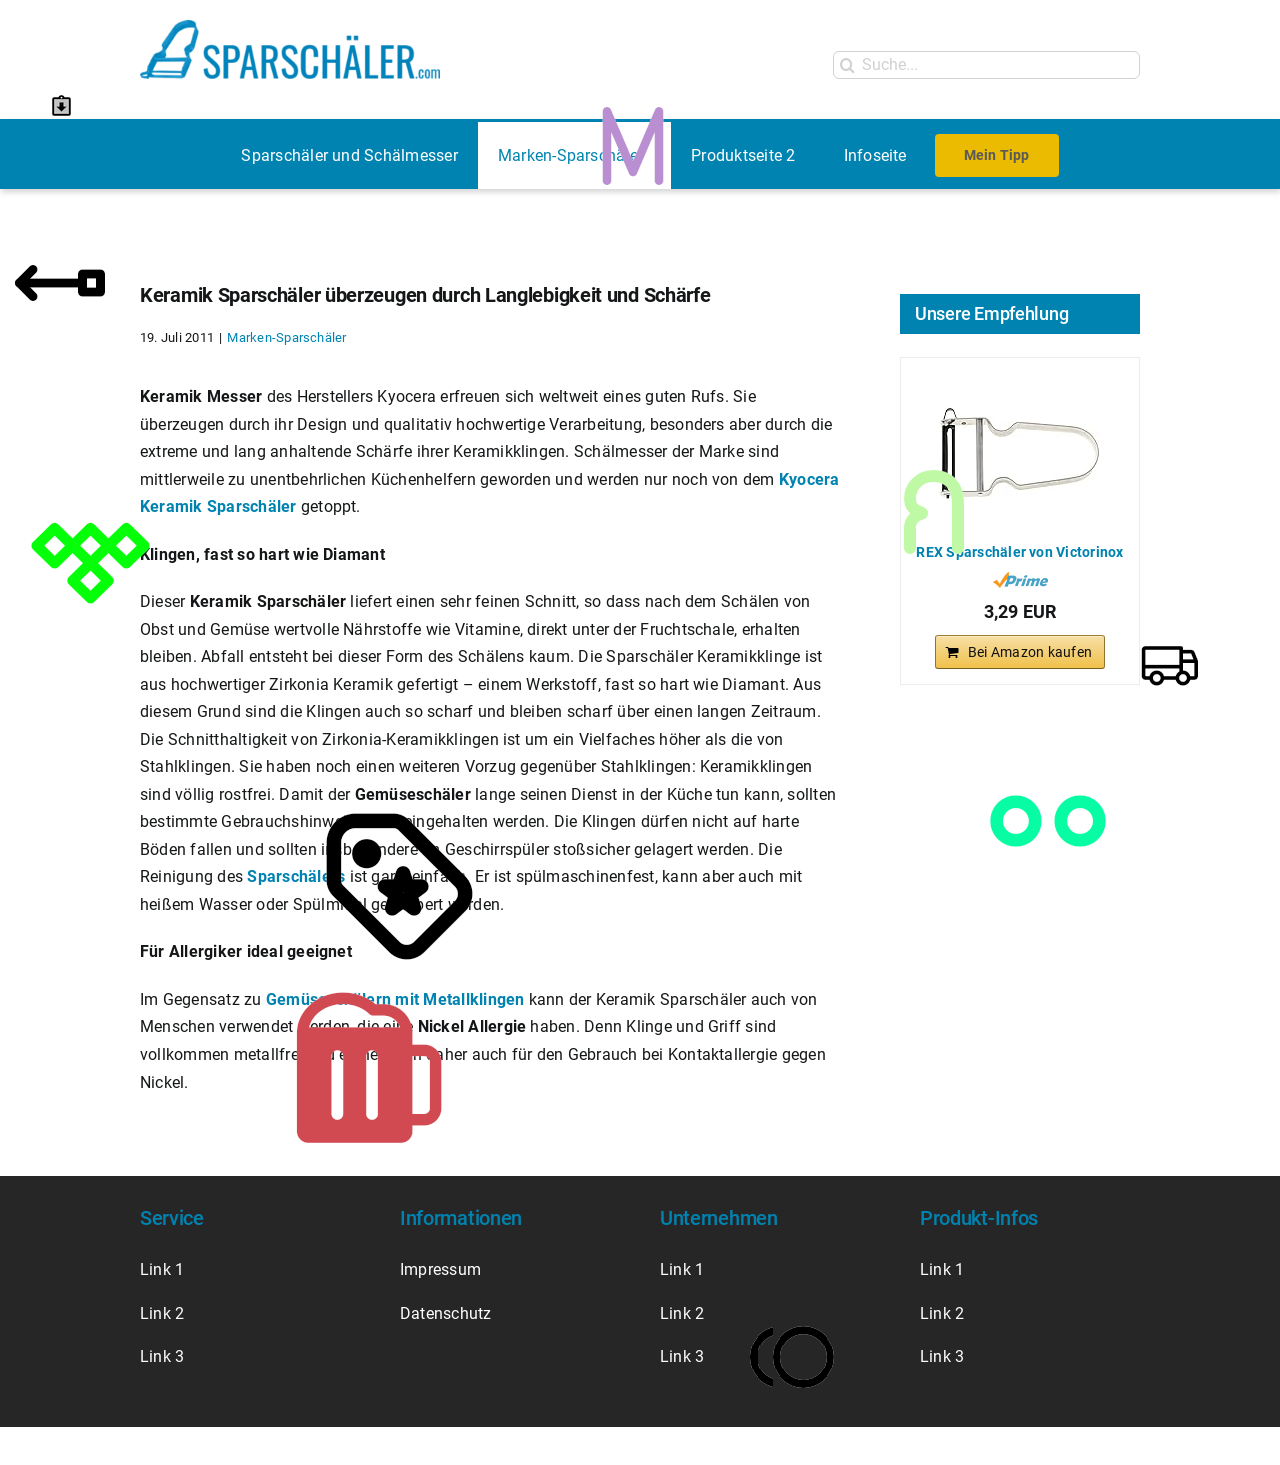 The width and height of the screenshot is (1280, 1465). What do you see at coordinates (633, 146) in the screenshot?
I see `indicates a label or category starting with "M"` at bounding box center [633, 146].